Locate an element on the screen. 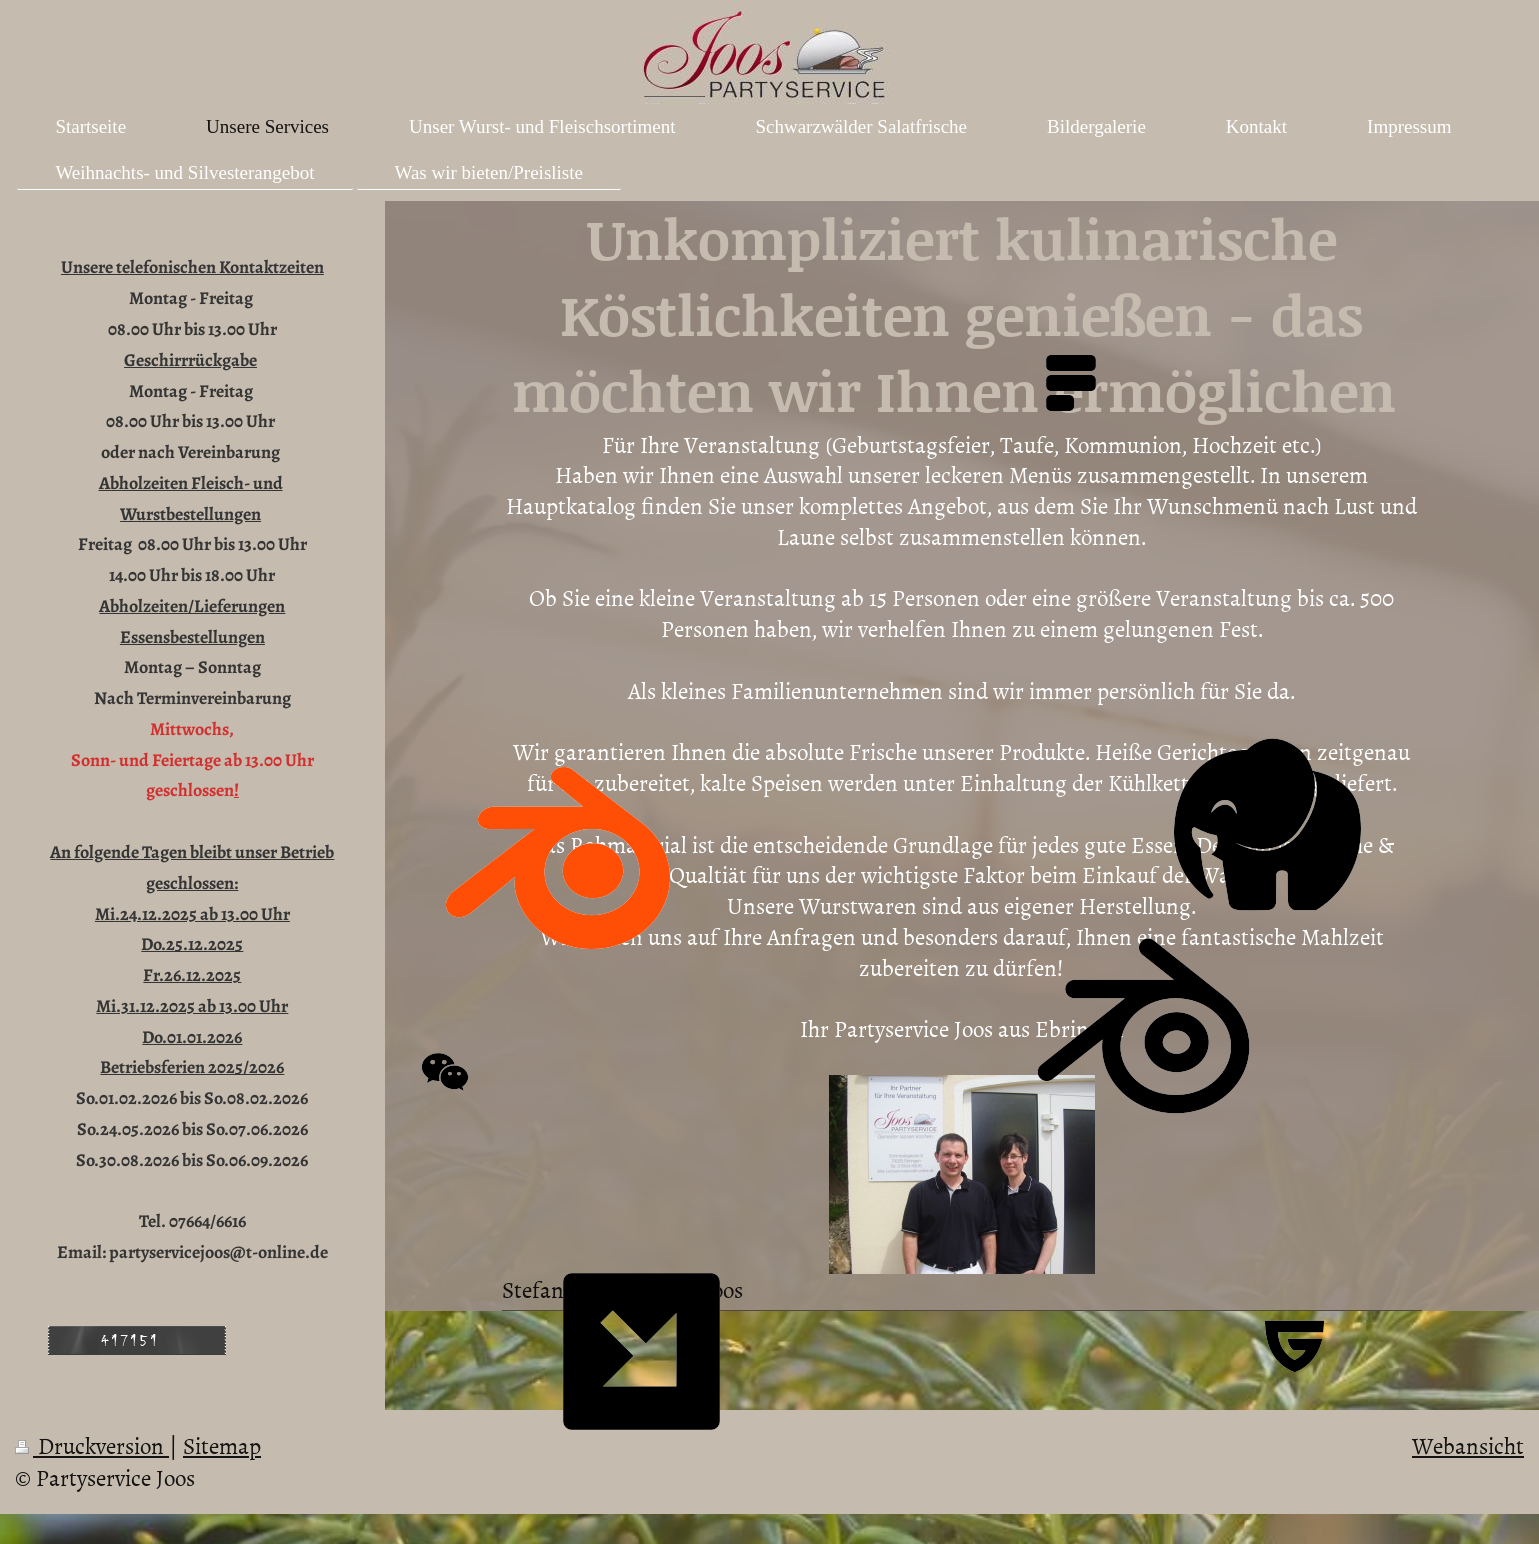  open Blender 3D modeling software is located at coordinates (1143, 1030).